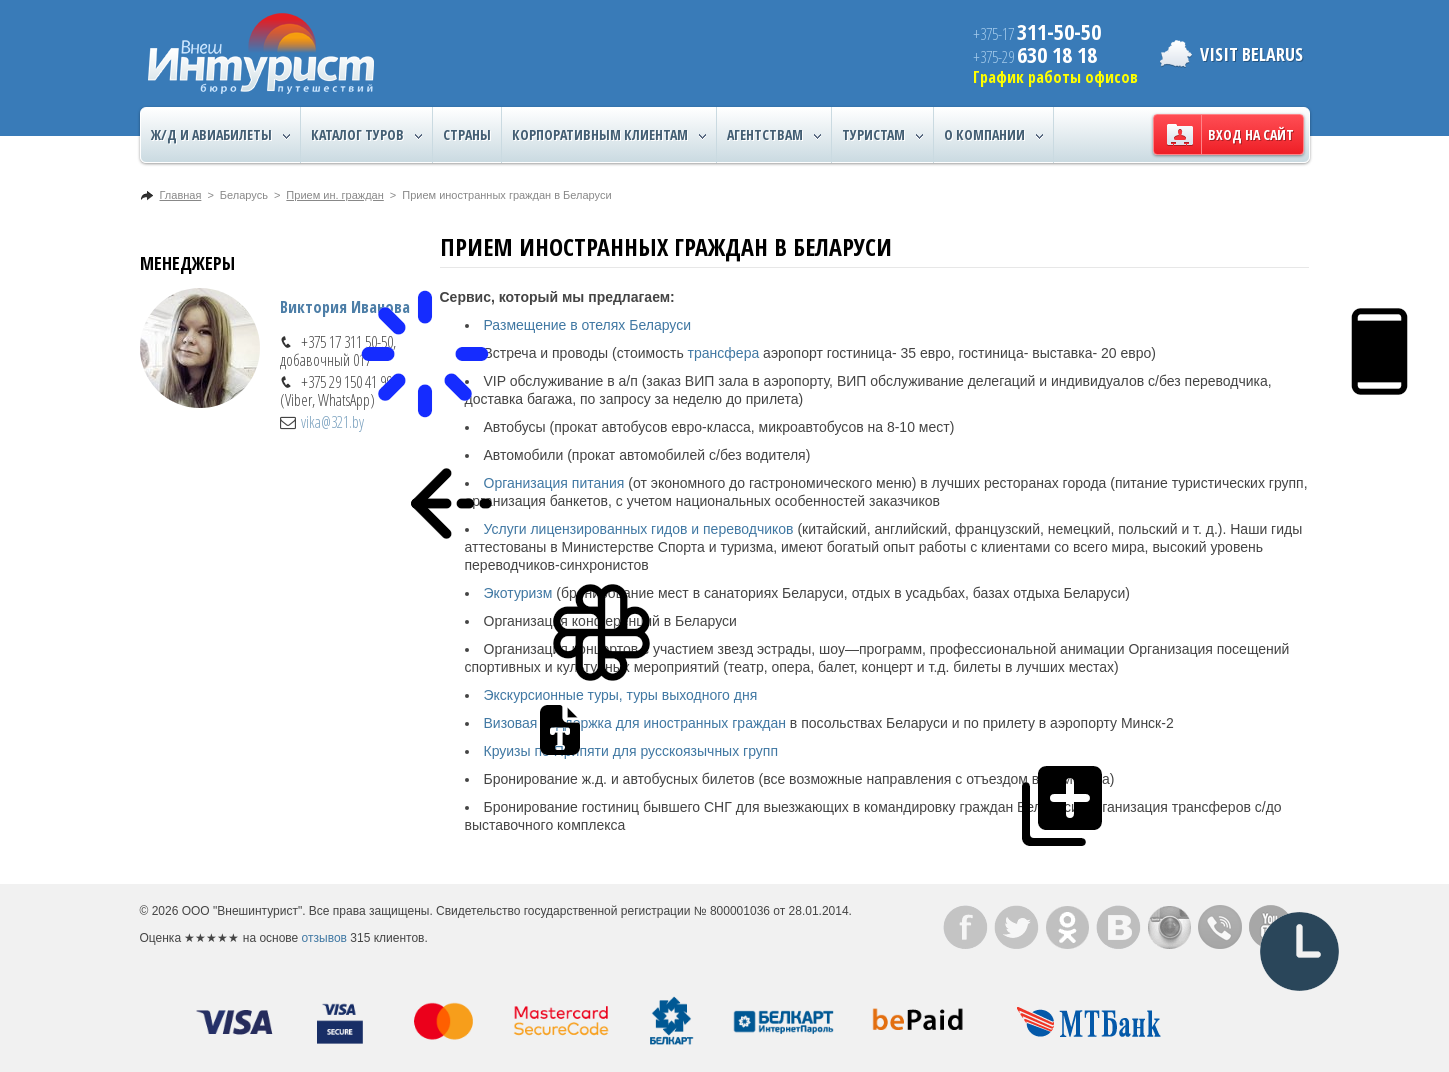 The width and height of the screenshot is (1449, 1072). What do you see at coordinates (560, 730) in the screenshot?
I see `open a text or typography file` at bounding box center [560, 730].